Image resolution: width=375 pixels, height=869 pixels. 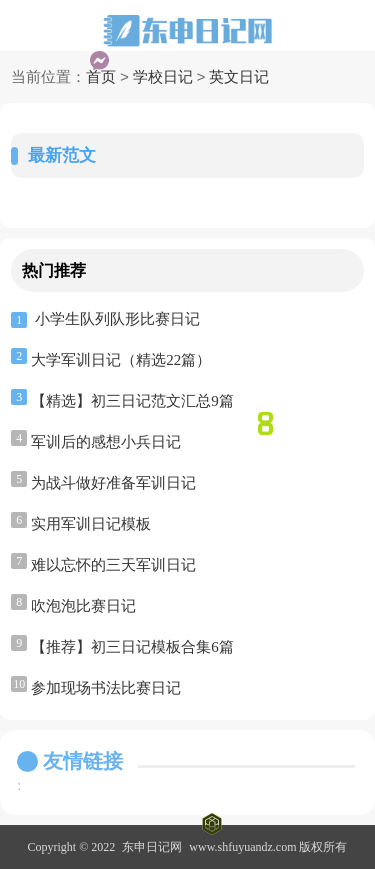 I want to click on sequelize ORM library logo, so click(x=212, y=824).